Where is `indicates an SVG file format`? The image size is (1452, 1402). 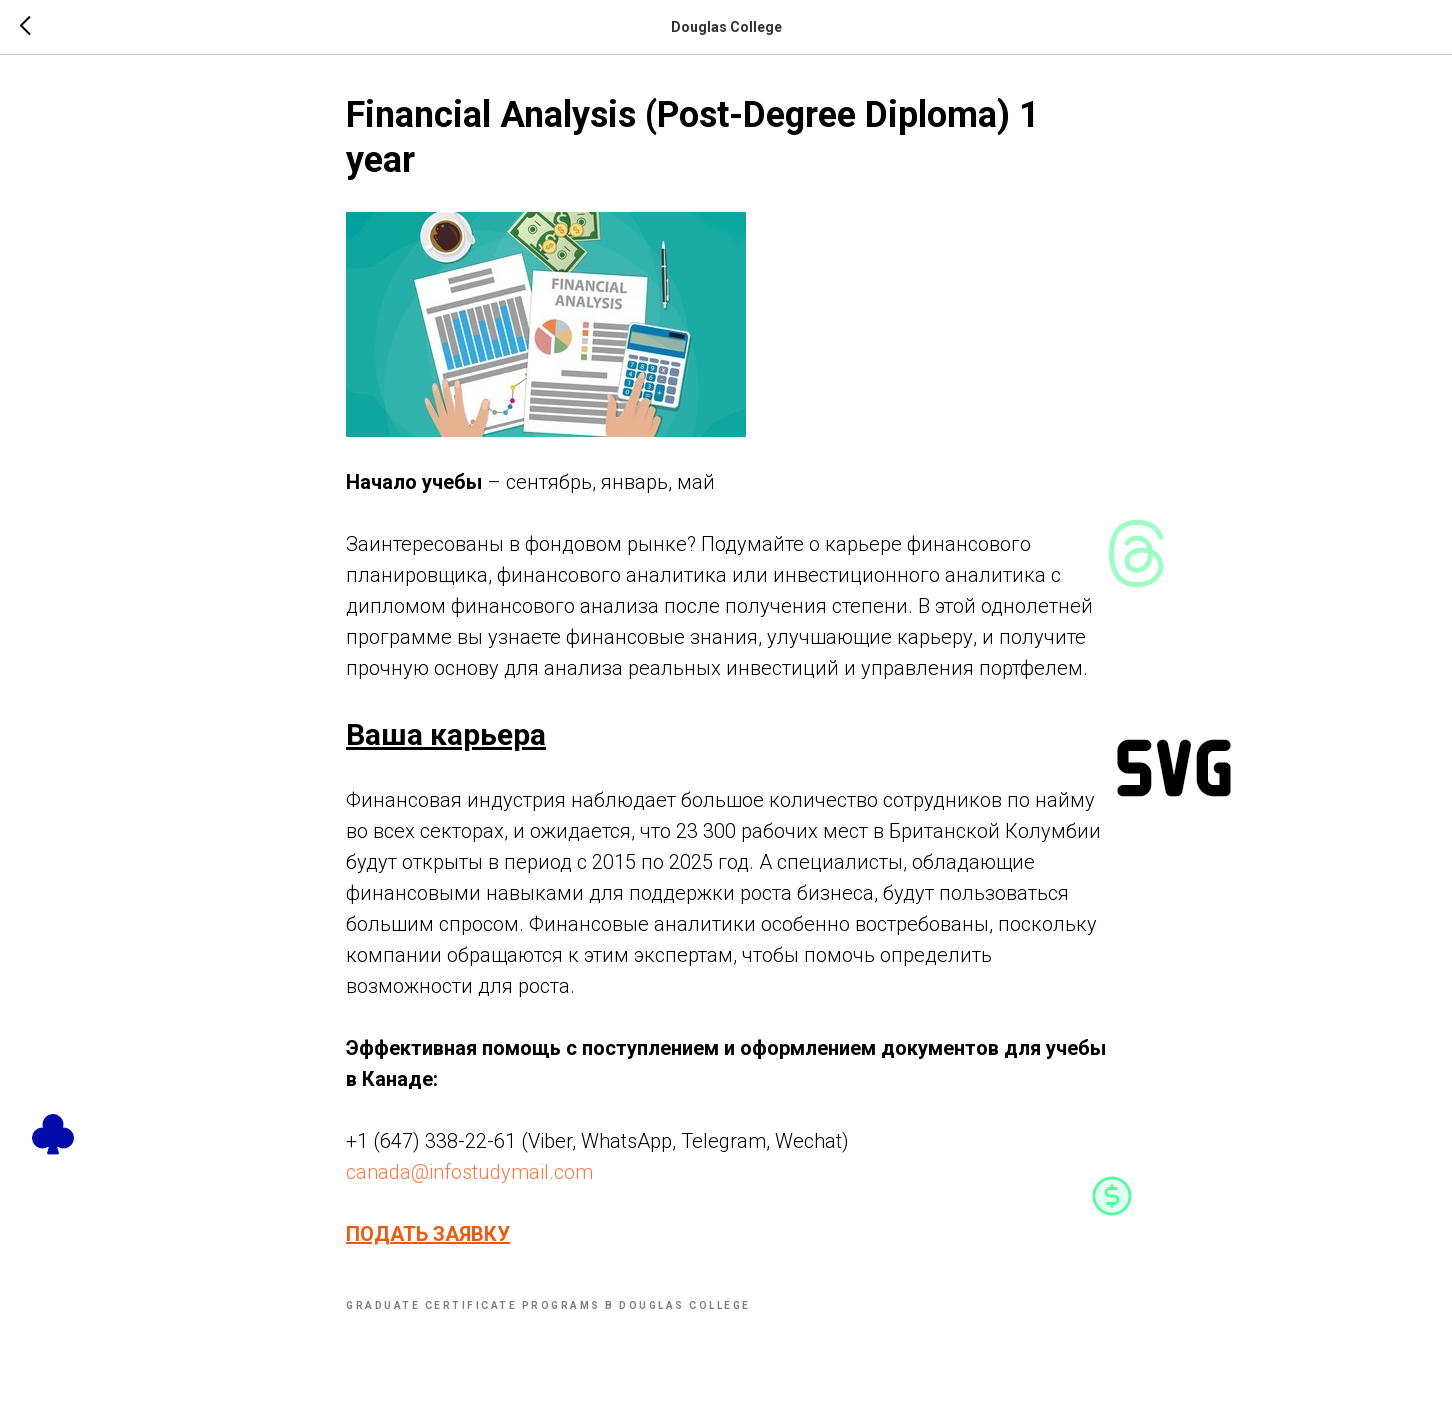
indicates an SVG file format is located at coordinates (1174, 768).